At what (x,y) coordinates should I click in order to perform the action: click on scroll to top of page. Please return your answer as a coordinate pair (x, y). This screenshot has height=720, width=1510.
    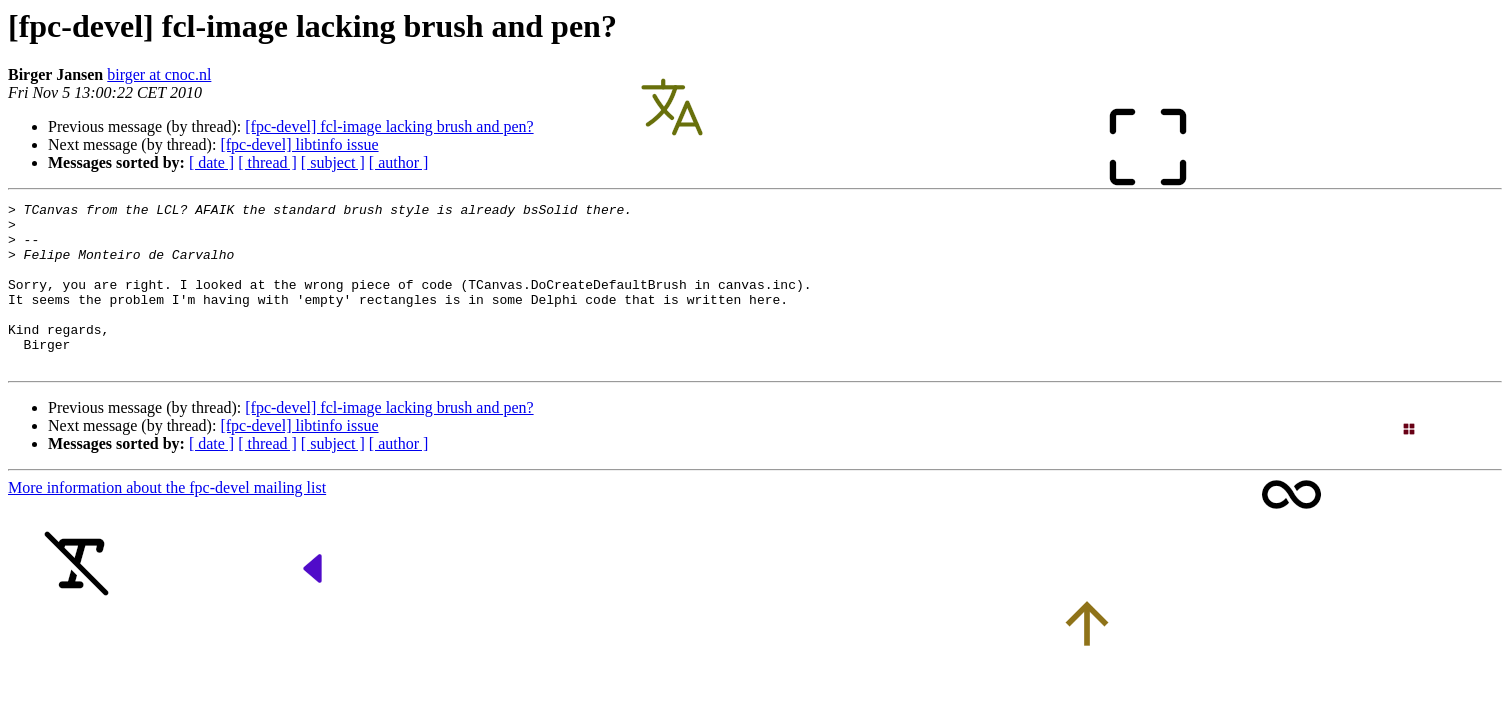
    Looking at the image, I should click on (1087, 624).